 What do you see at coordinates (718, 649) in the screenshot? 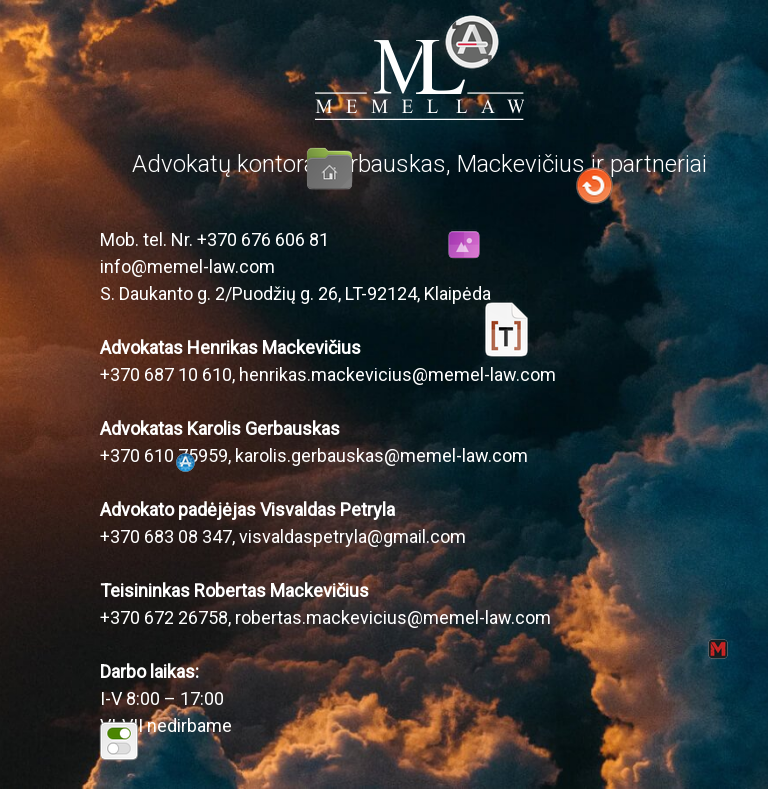
I see `launch Metro 2033 game` at bounding box center [718, 649].